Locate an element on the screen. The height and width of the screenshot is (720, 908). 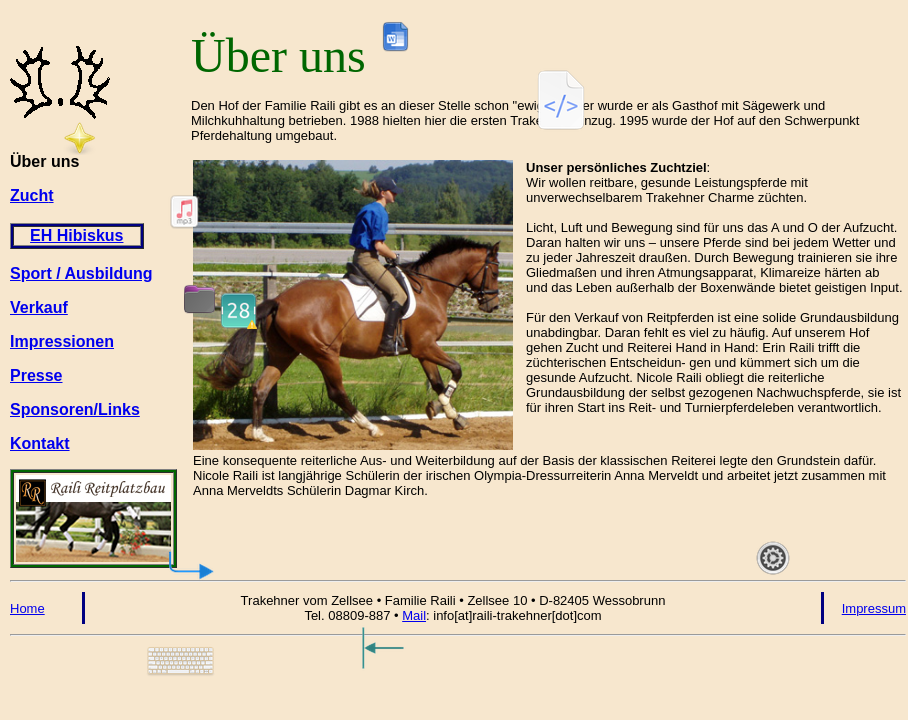
open a microsoft word document is located at coordinates (395, 36).